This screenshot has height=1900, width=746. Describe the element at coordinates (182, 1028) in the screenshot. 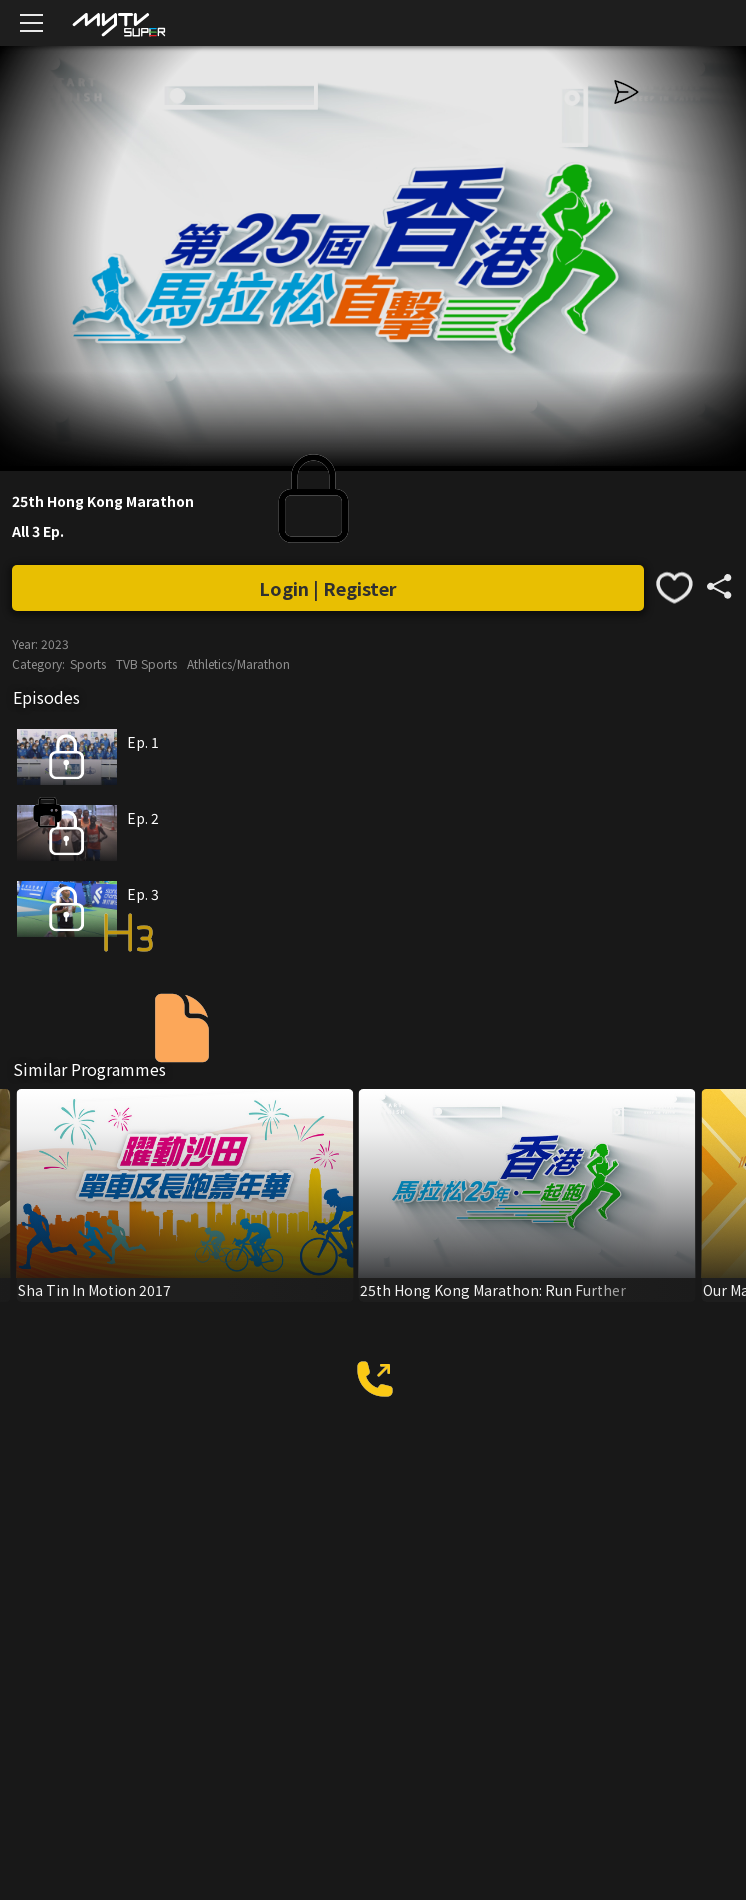

I see `view document or file` at that location.